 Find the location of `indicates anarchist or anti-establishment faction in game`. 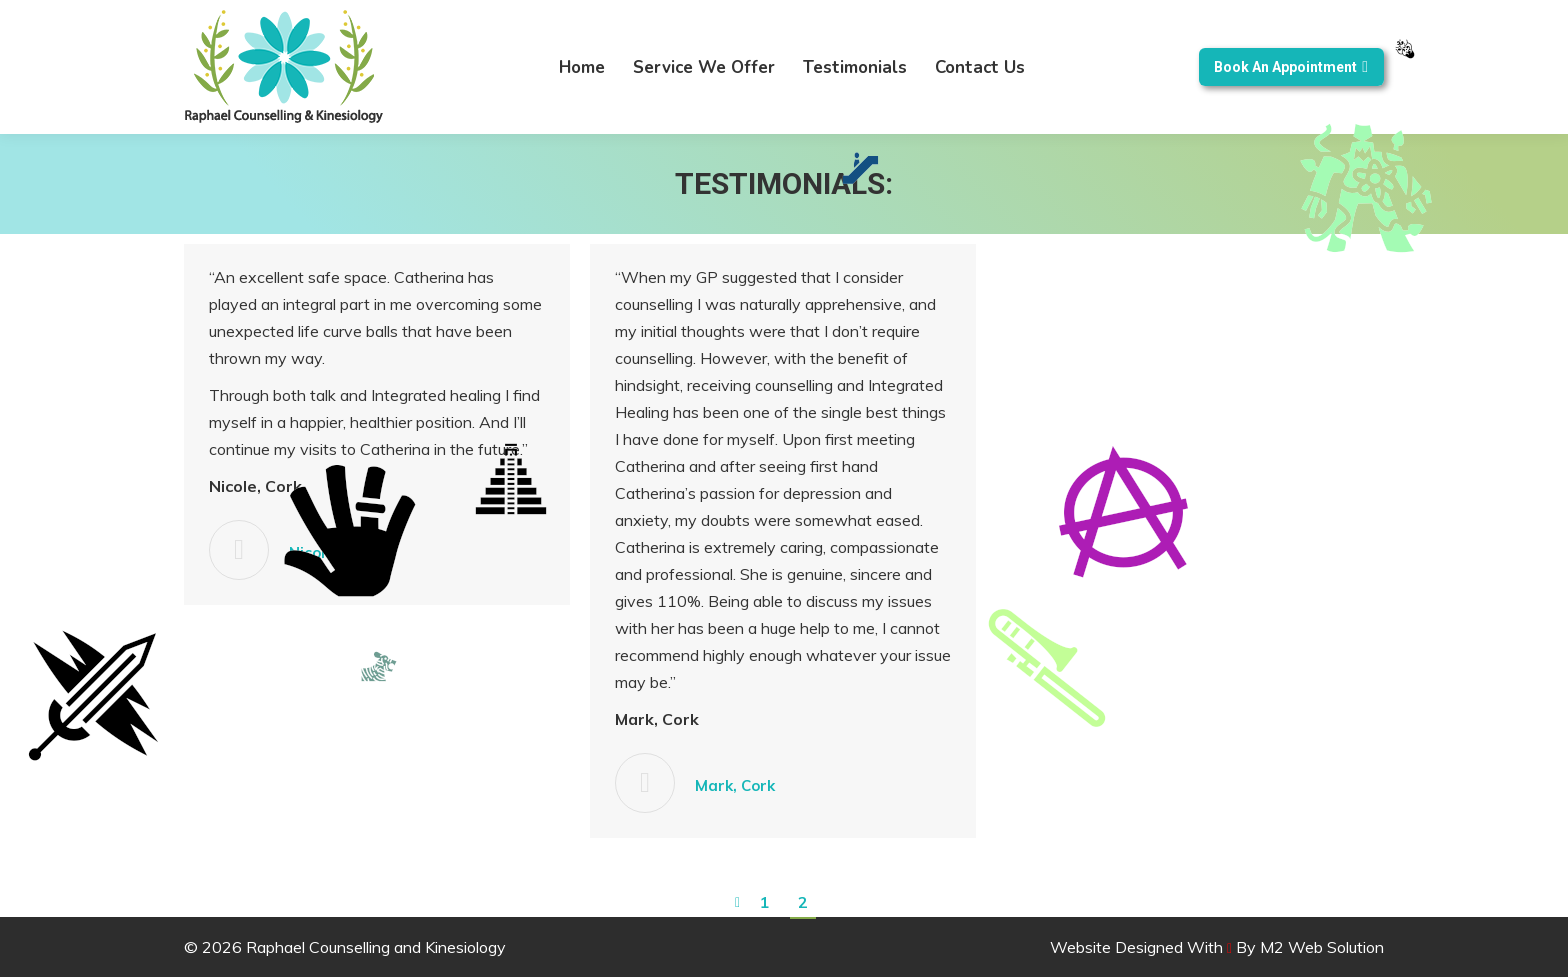

indicates anarchist or anti-establishment faction in game is located at coordinates (1123, 512).